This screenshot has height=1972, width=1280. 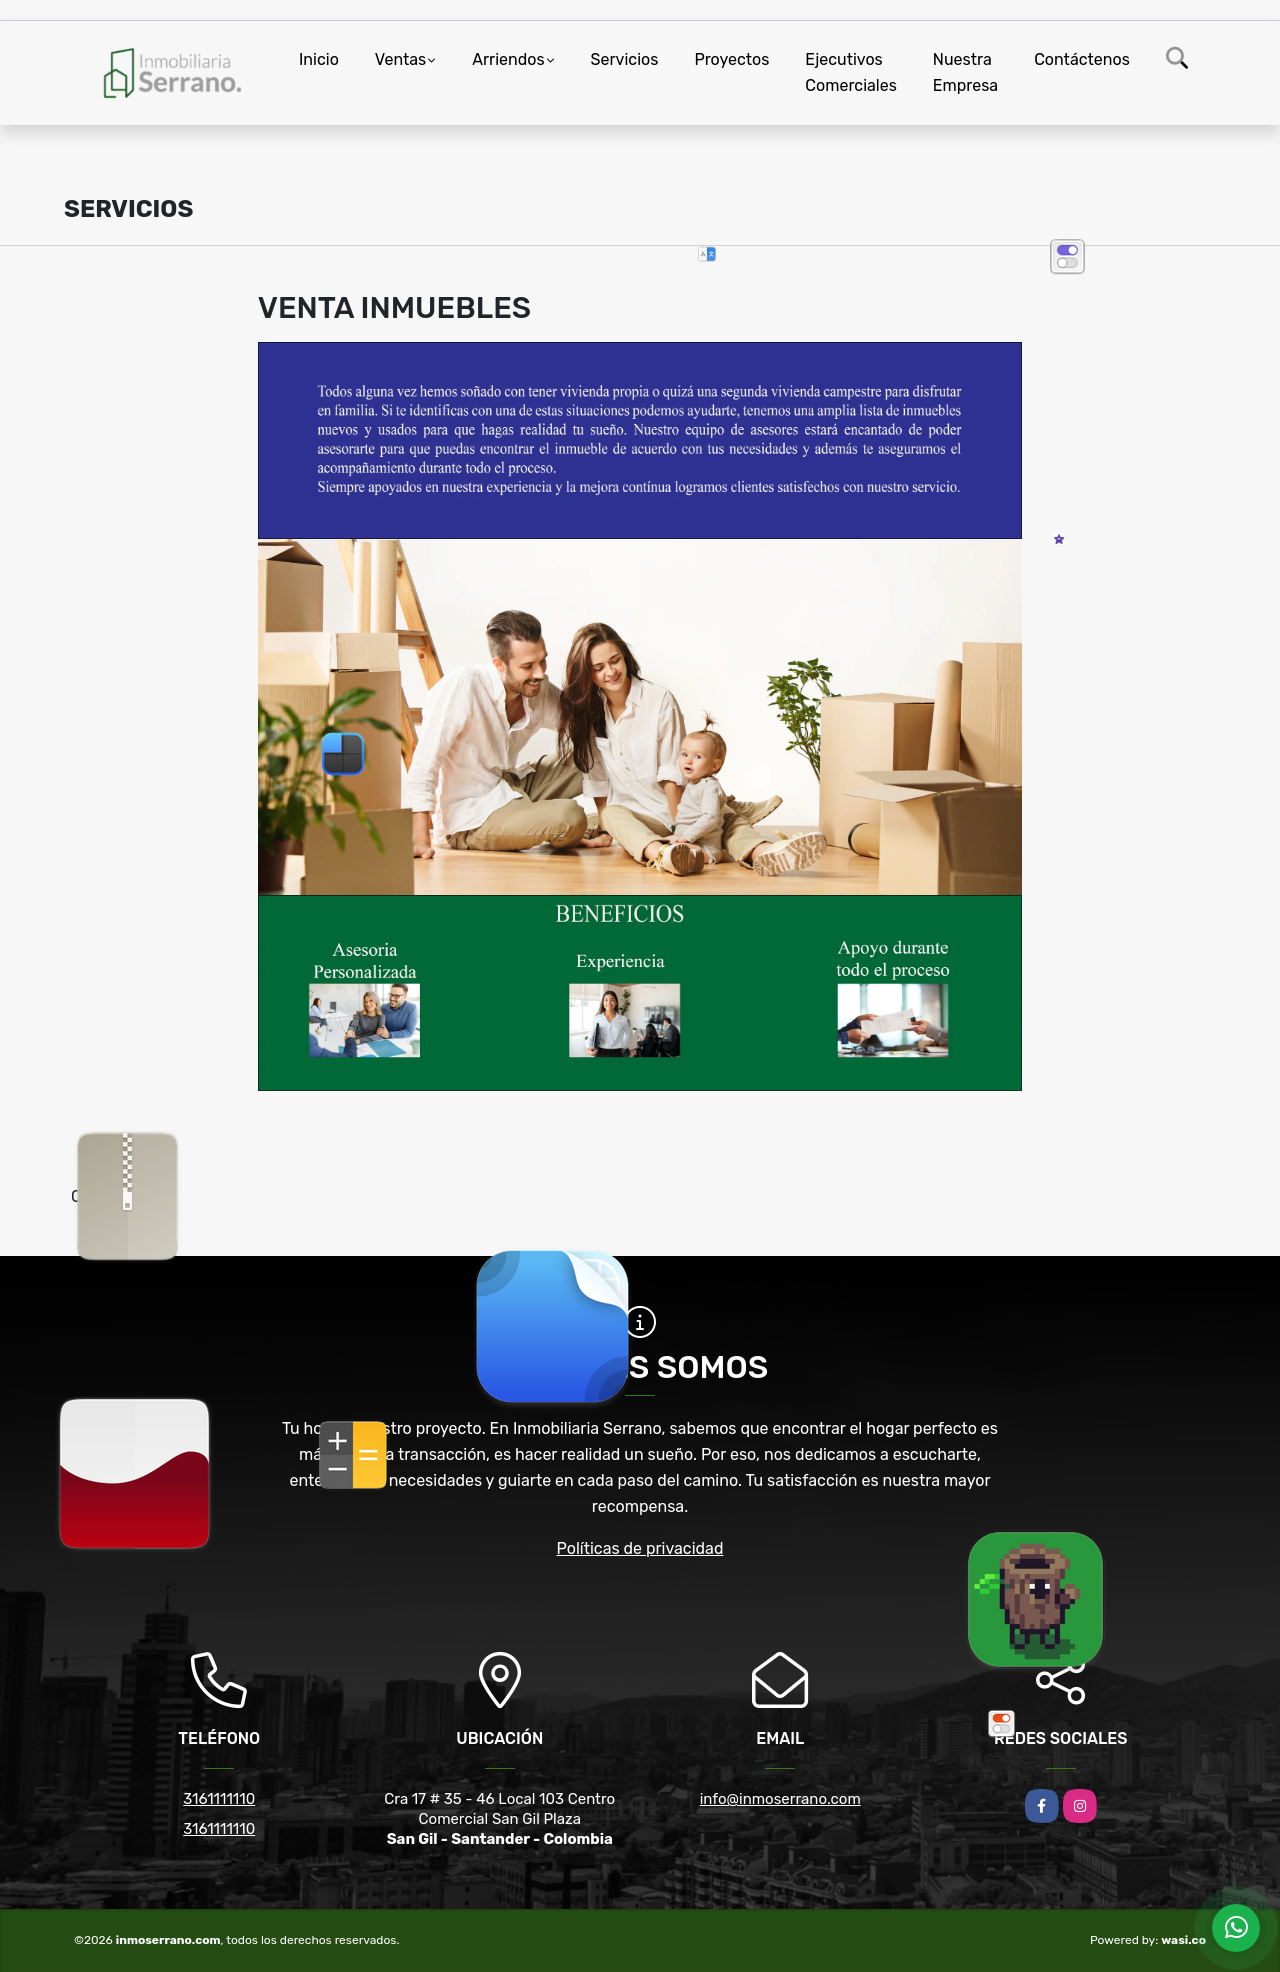 What do you see at coordinates (1059, 539) in the screenshot?
I see `open iMovie to edit videos` at bounding box center [1059, 539].